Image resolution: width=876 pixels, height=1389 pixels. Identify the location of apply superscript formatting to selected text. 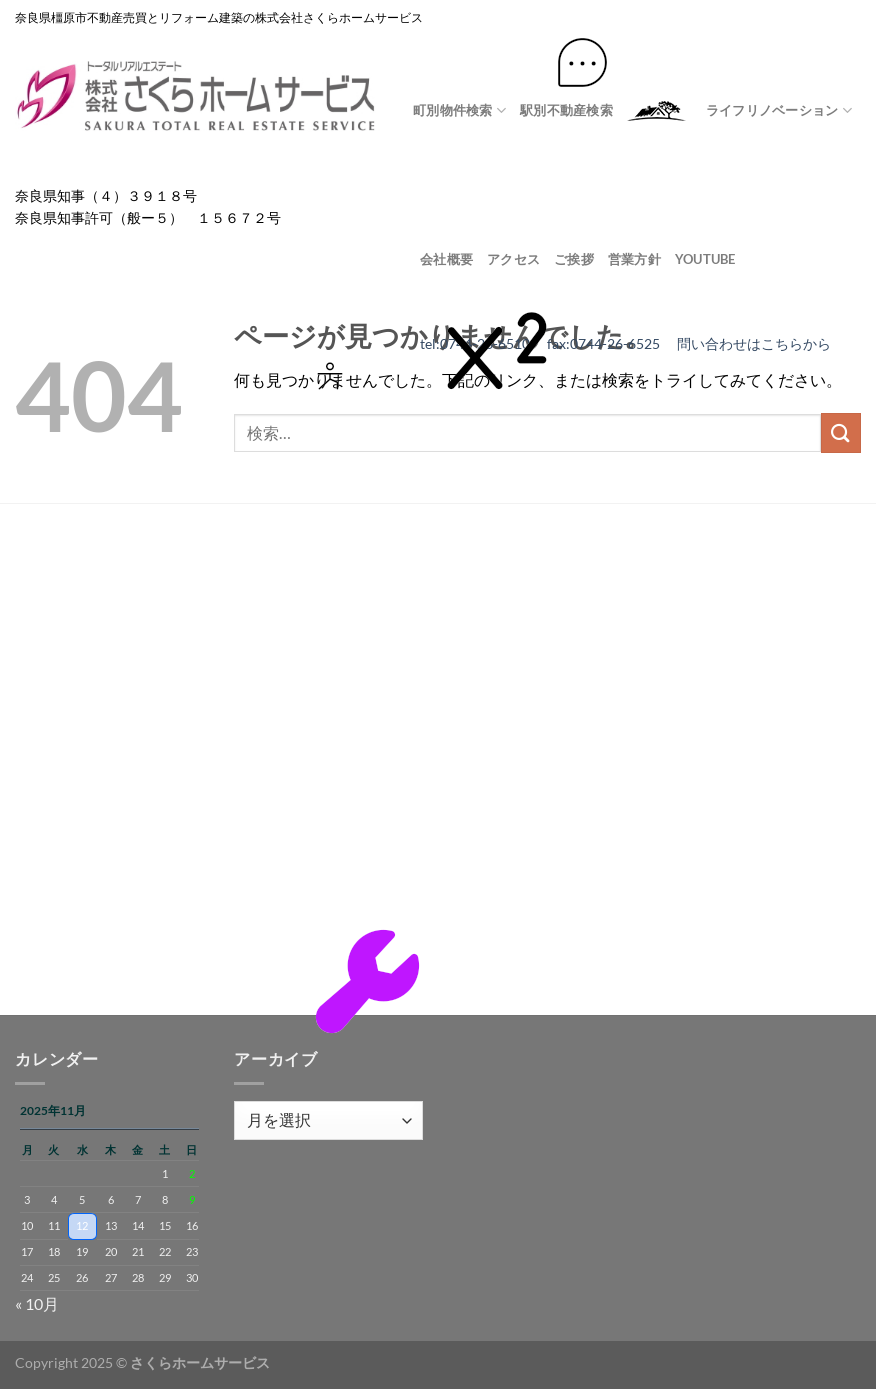
(491, 352).